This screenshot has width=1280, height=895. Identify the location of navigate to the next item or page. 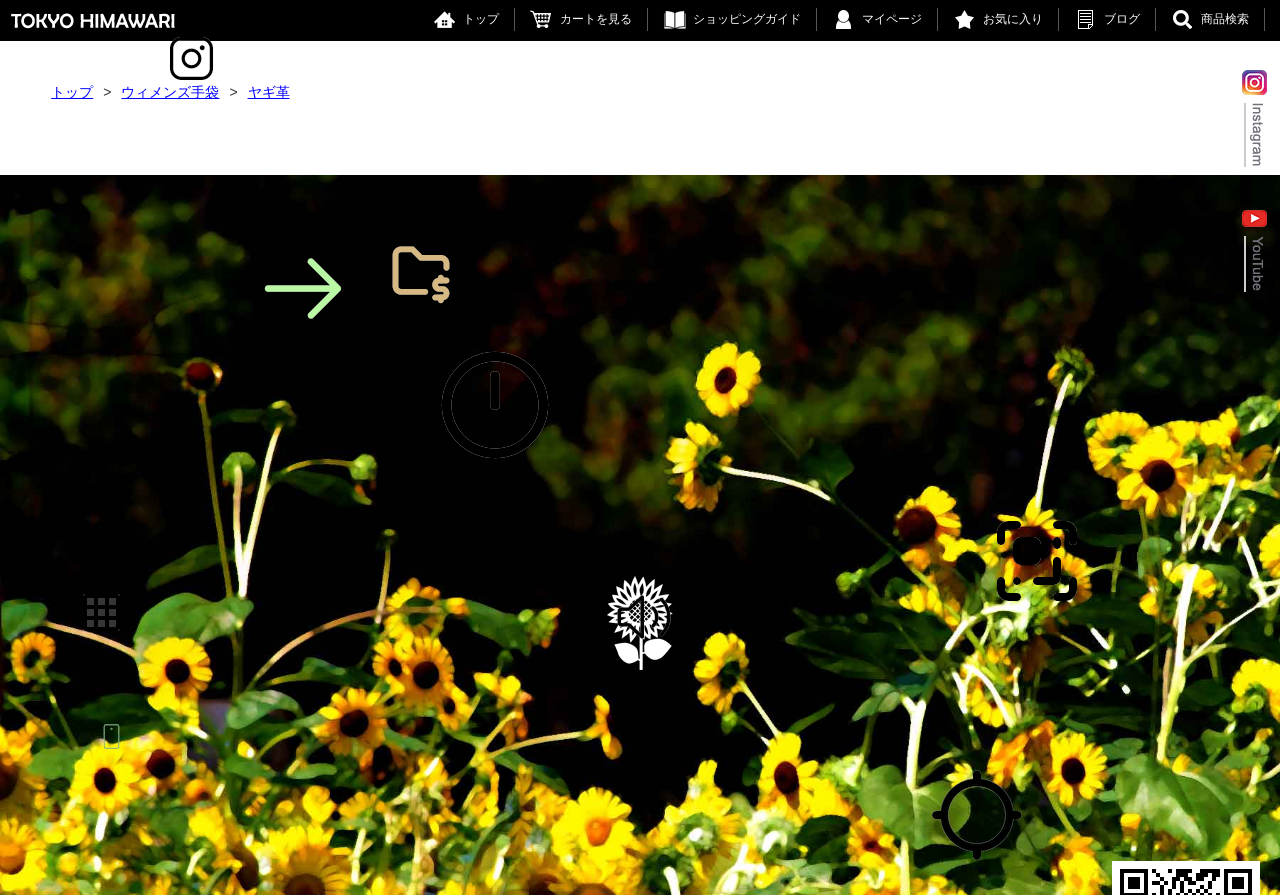
(303, 287).